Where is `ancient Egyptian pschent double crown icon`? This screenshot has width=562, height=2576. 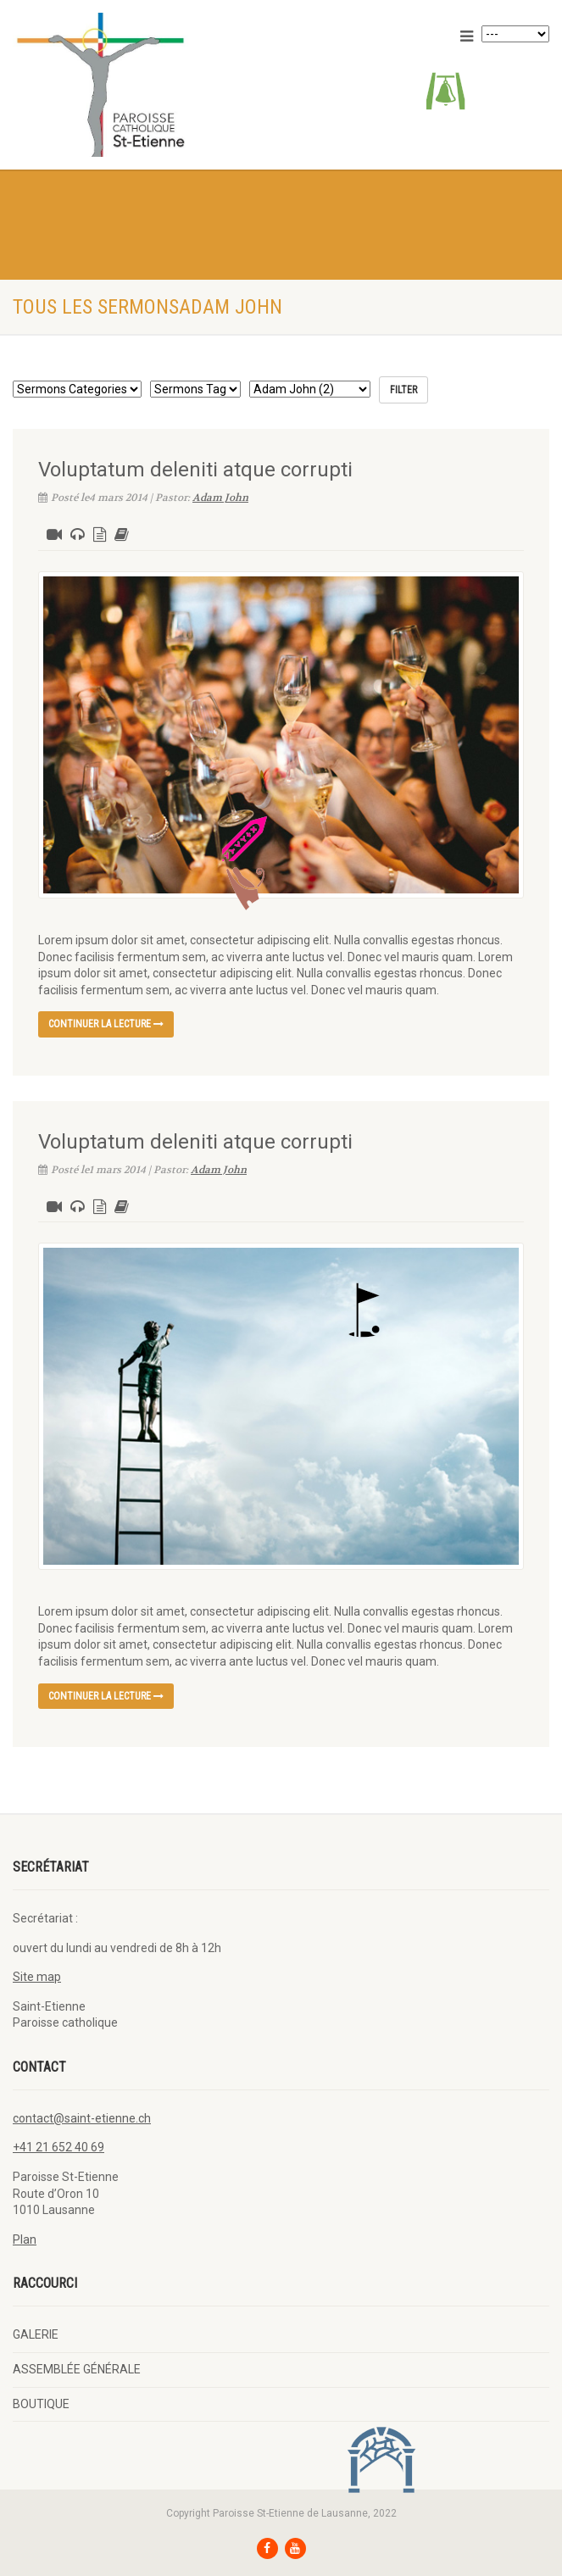
ancient Egyptian pschent double crown icon is located at coordinates (245, 888).